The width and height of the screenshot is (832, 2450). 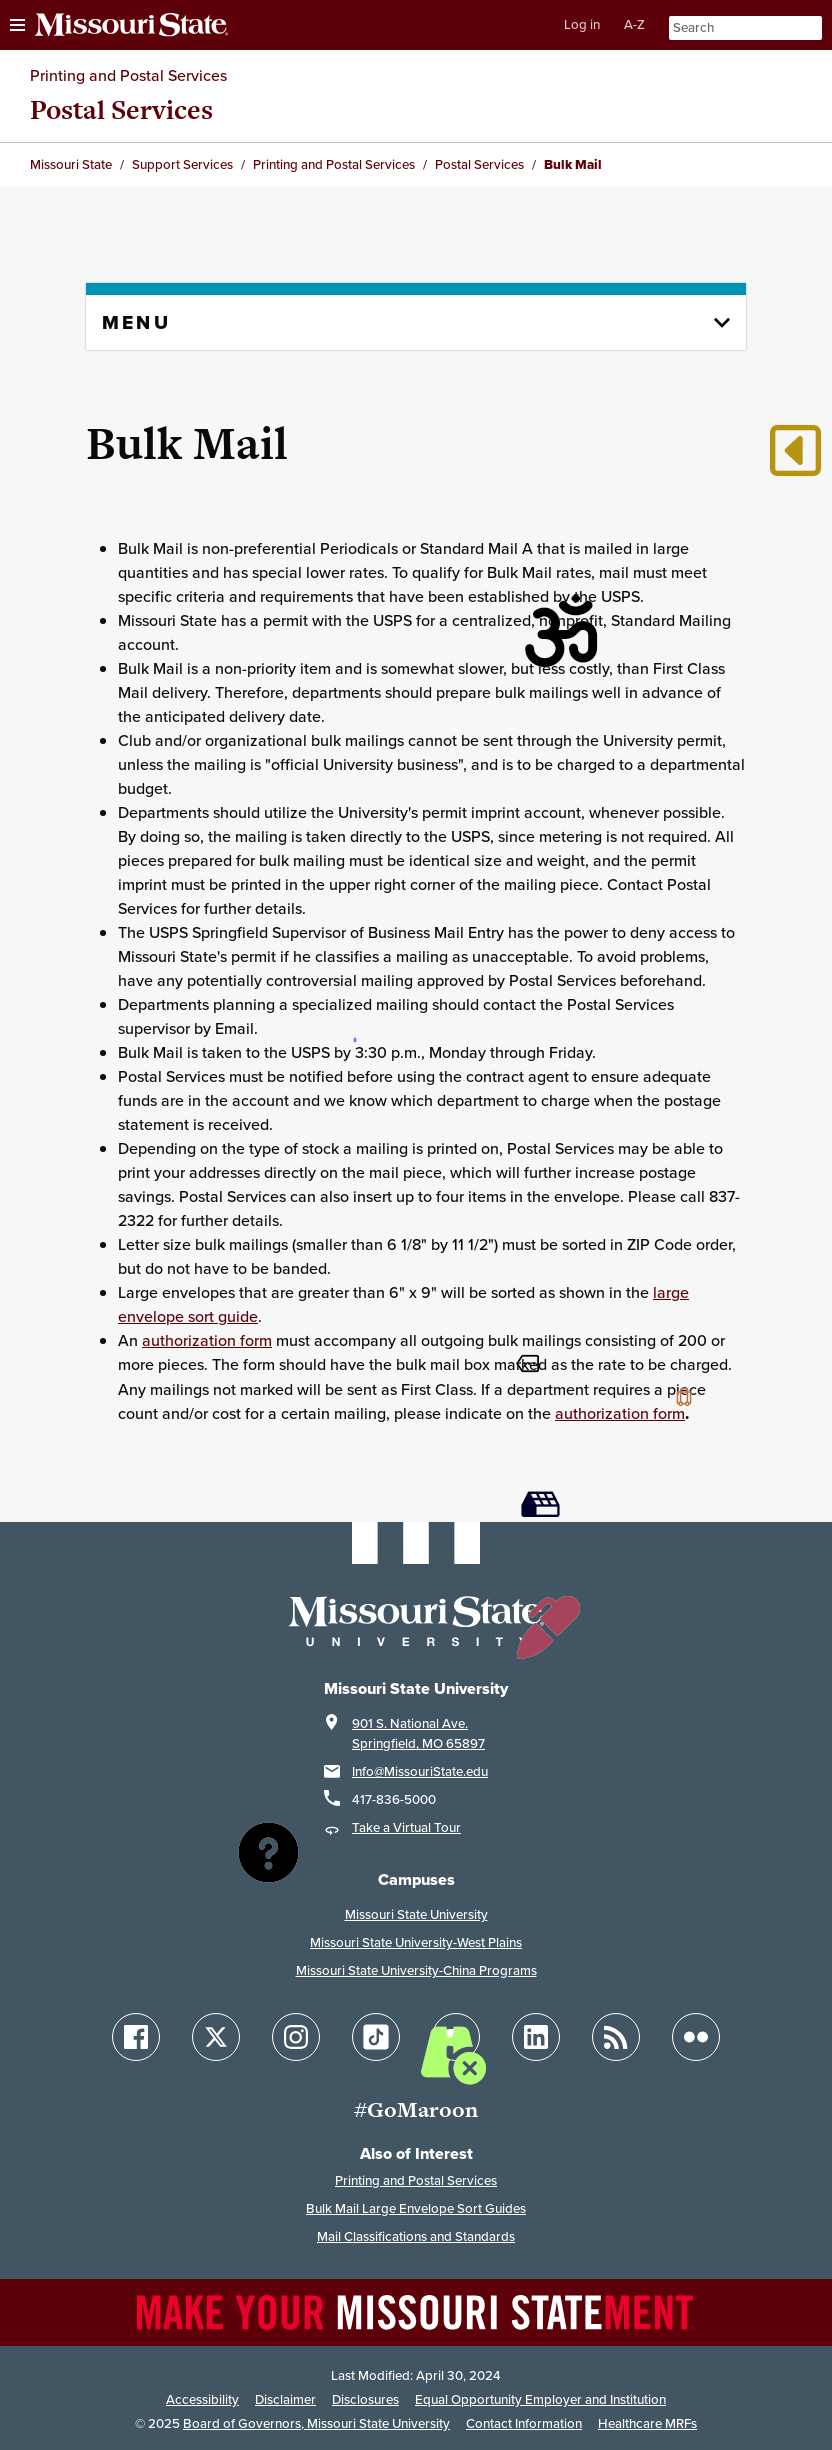 I want to click on indicates no cellular signal available, so click(x=377, y=1023).